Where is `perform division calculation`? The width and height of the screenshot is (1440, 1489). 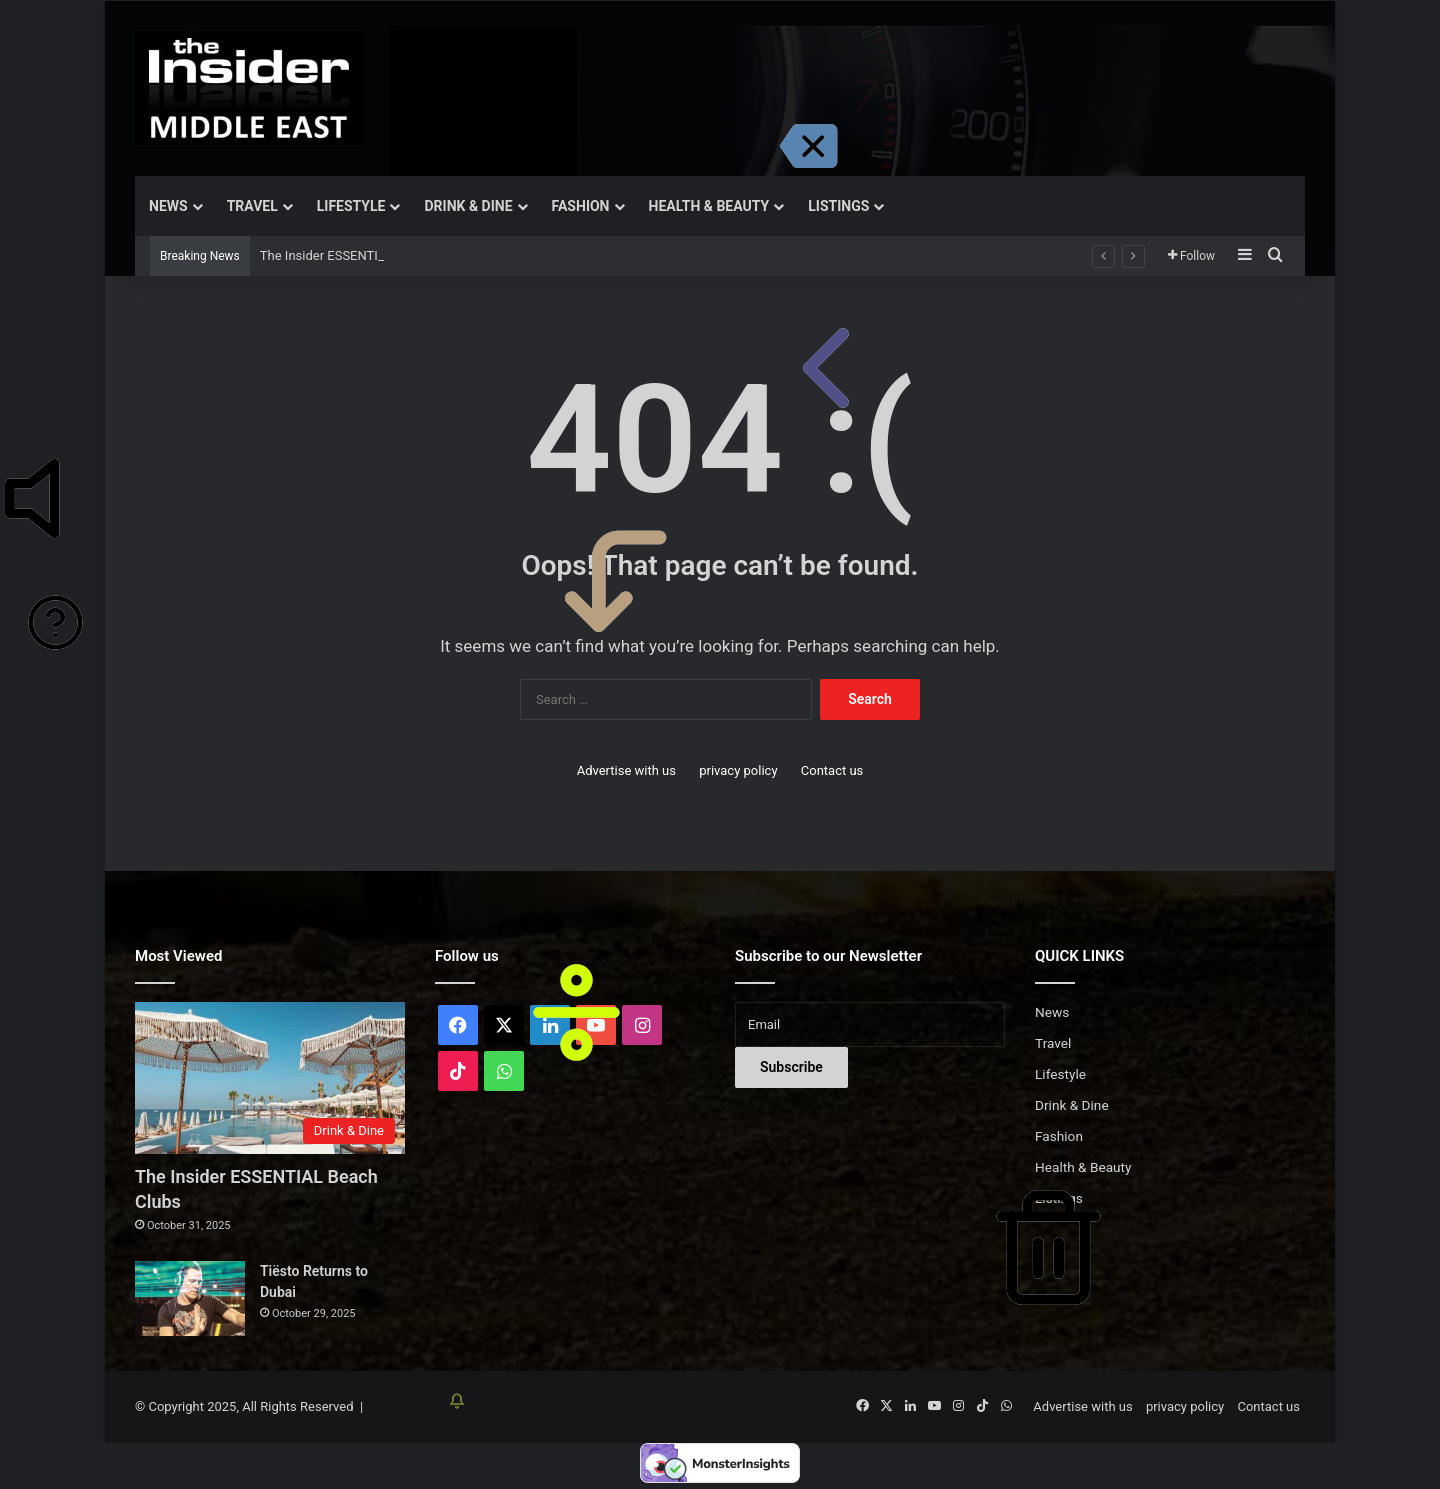 perform division calculation is located at coordinates (576, 1012).